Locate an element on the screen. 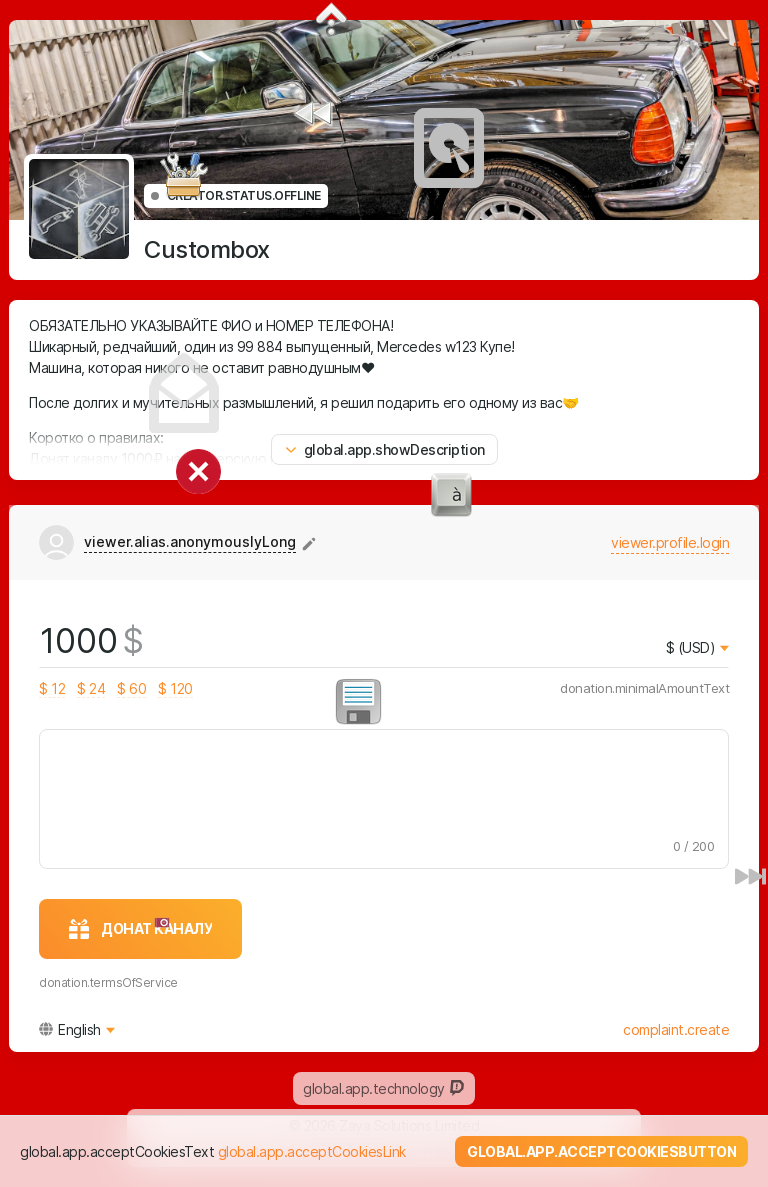  close the current window is located at coordinates (198, 471).